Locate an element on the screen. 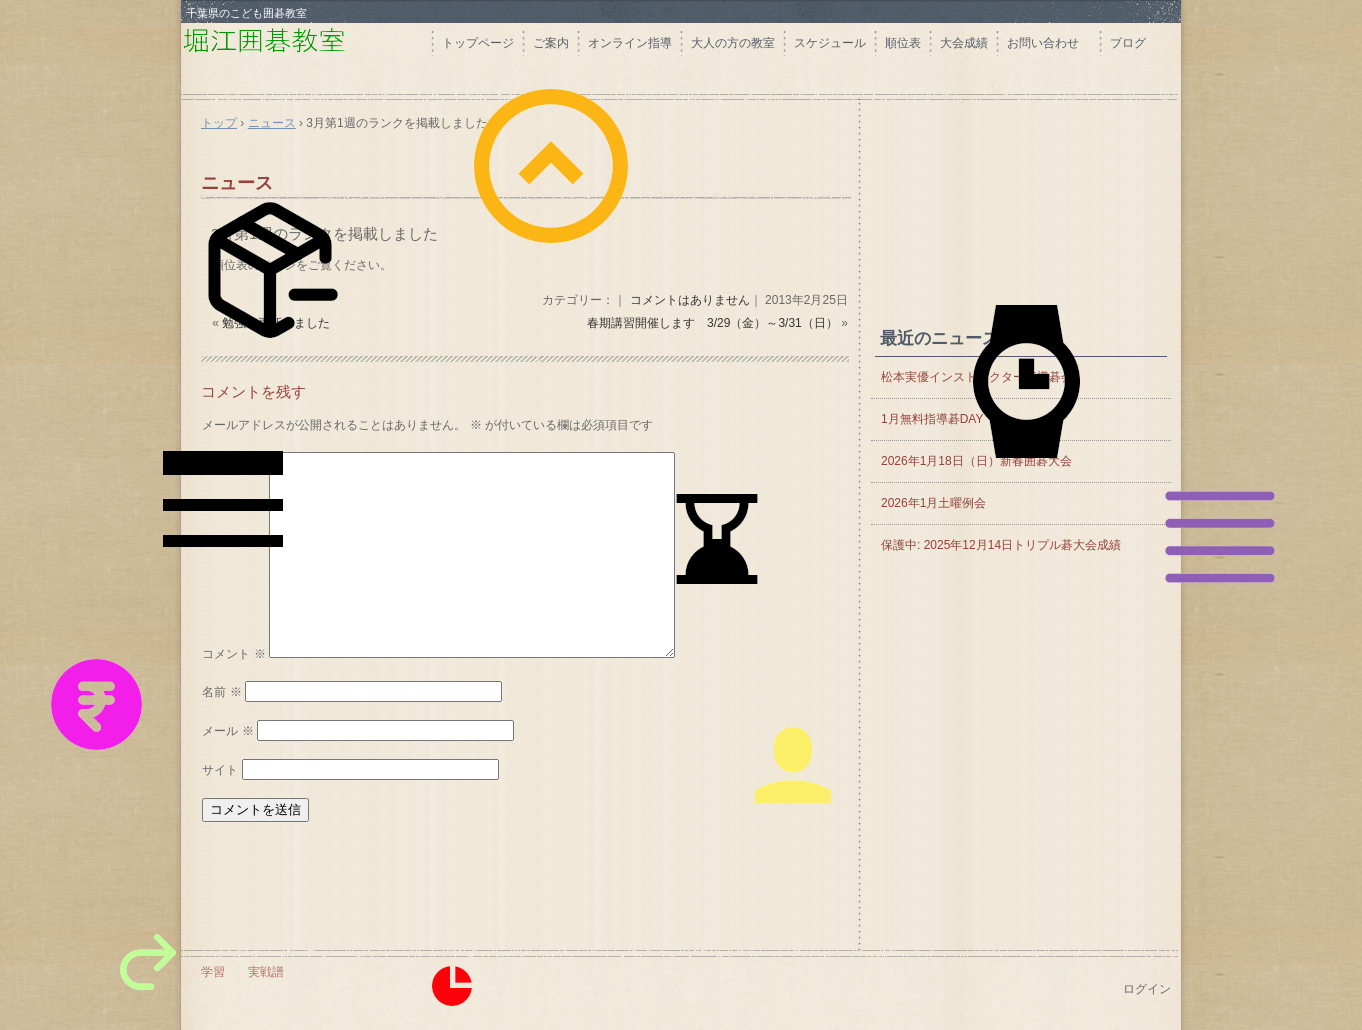 The width and height of the screenshot is (1362, 1030). remove item from package or shipment is located at coordinates (270, 270).